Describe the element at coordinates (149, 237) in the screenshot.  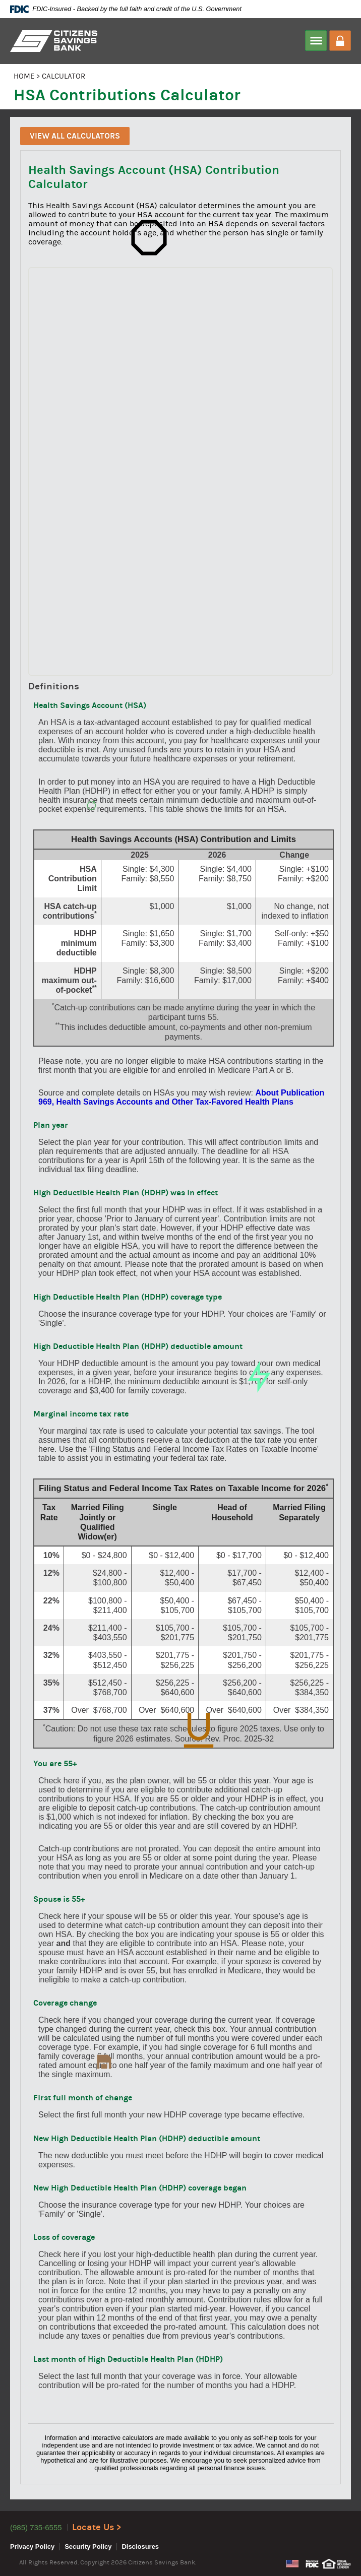
I see `select octagon shape tool` at that location.